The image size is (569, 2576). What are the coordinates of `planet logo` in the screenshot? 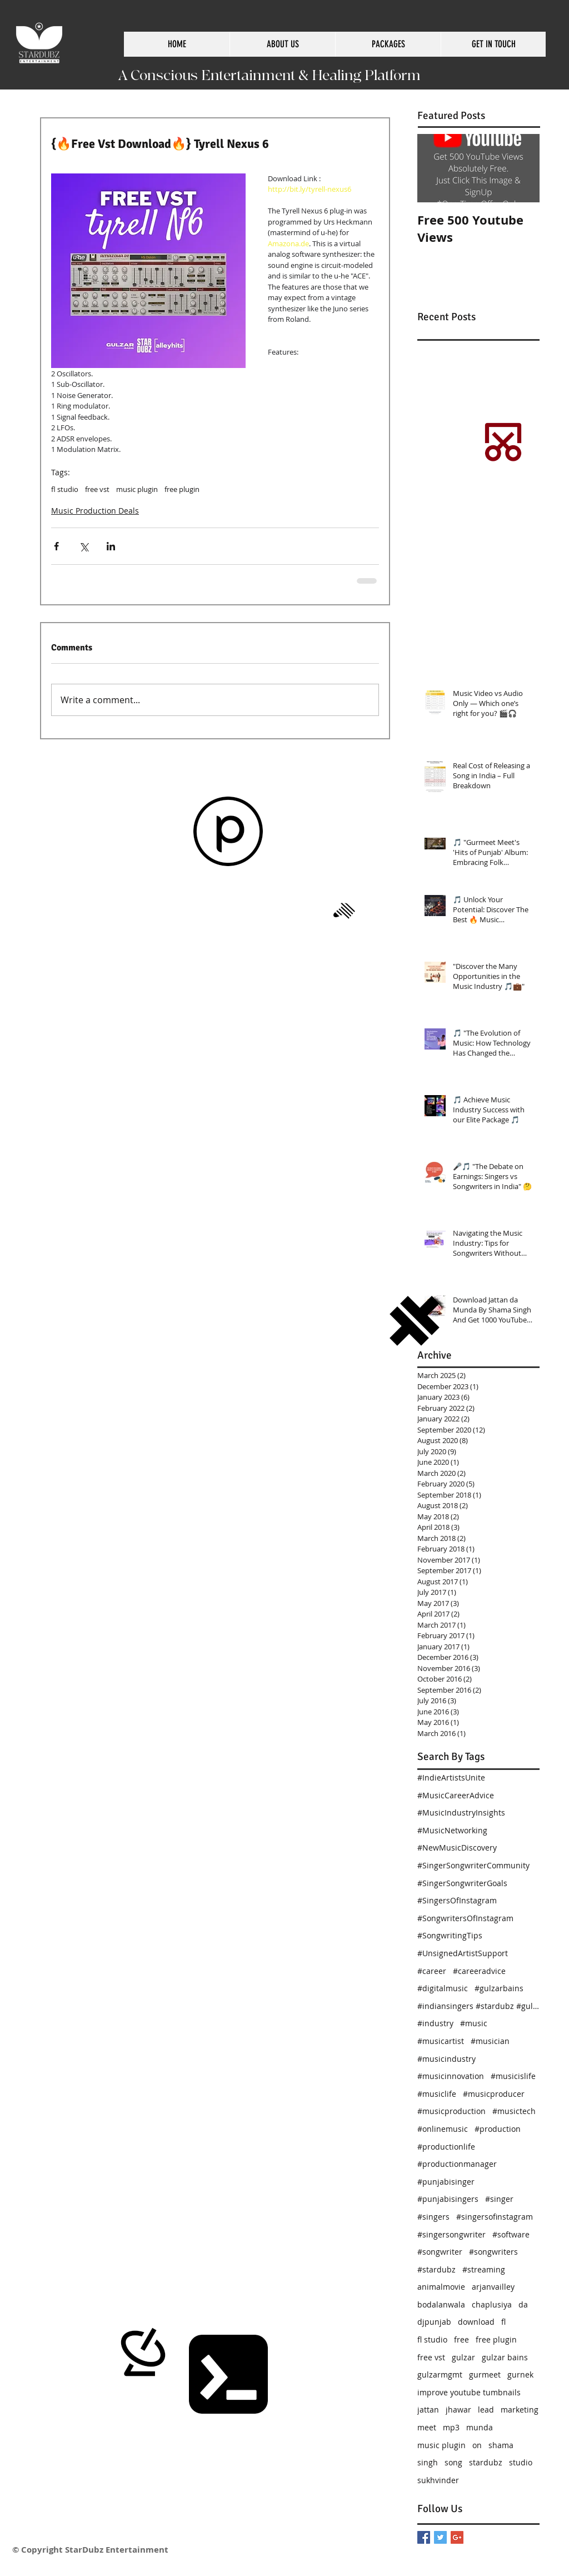 It's located at (228, 831).